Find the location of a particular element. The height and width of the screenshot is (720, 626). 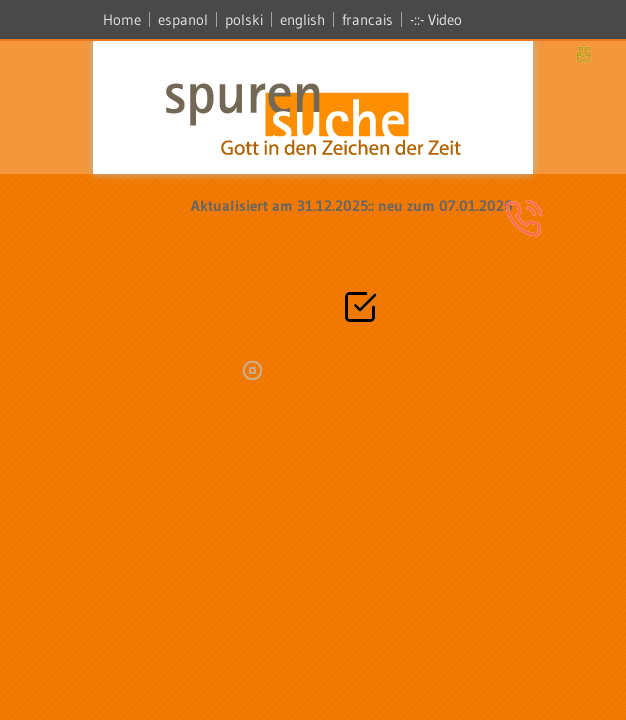

make a phone call is located at coordinates (523, 219).